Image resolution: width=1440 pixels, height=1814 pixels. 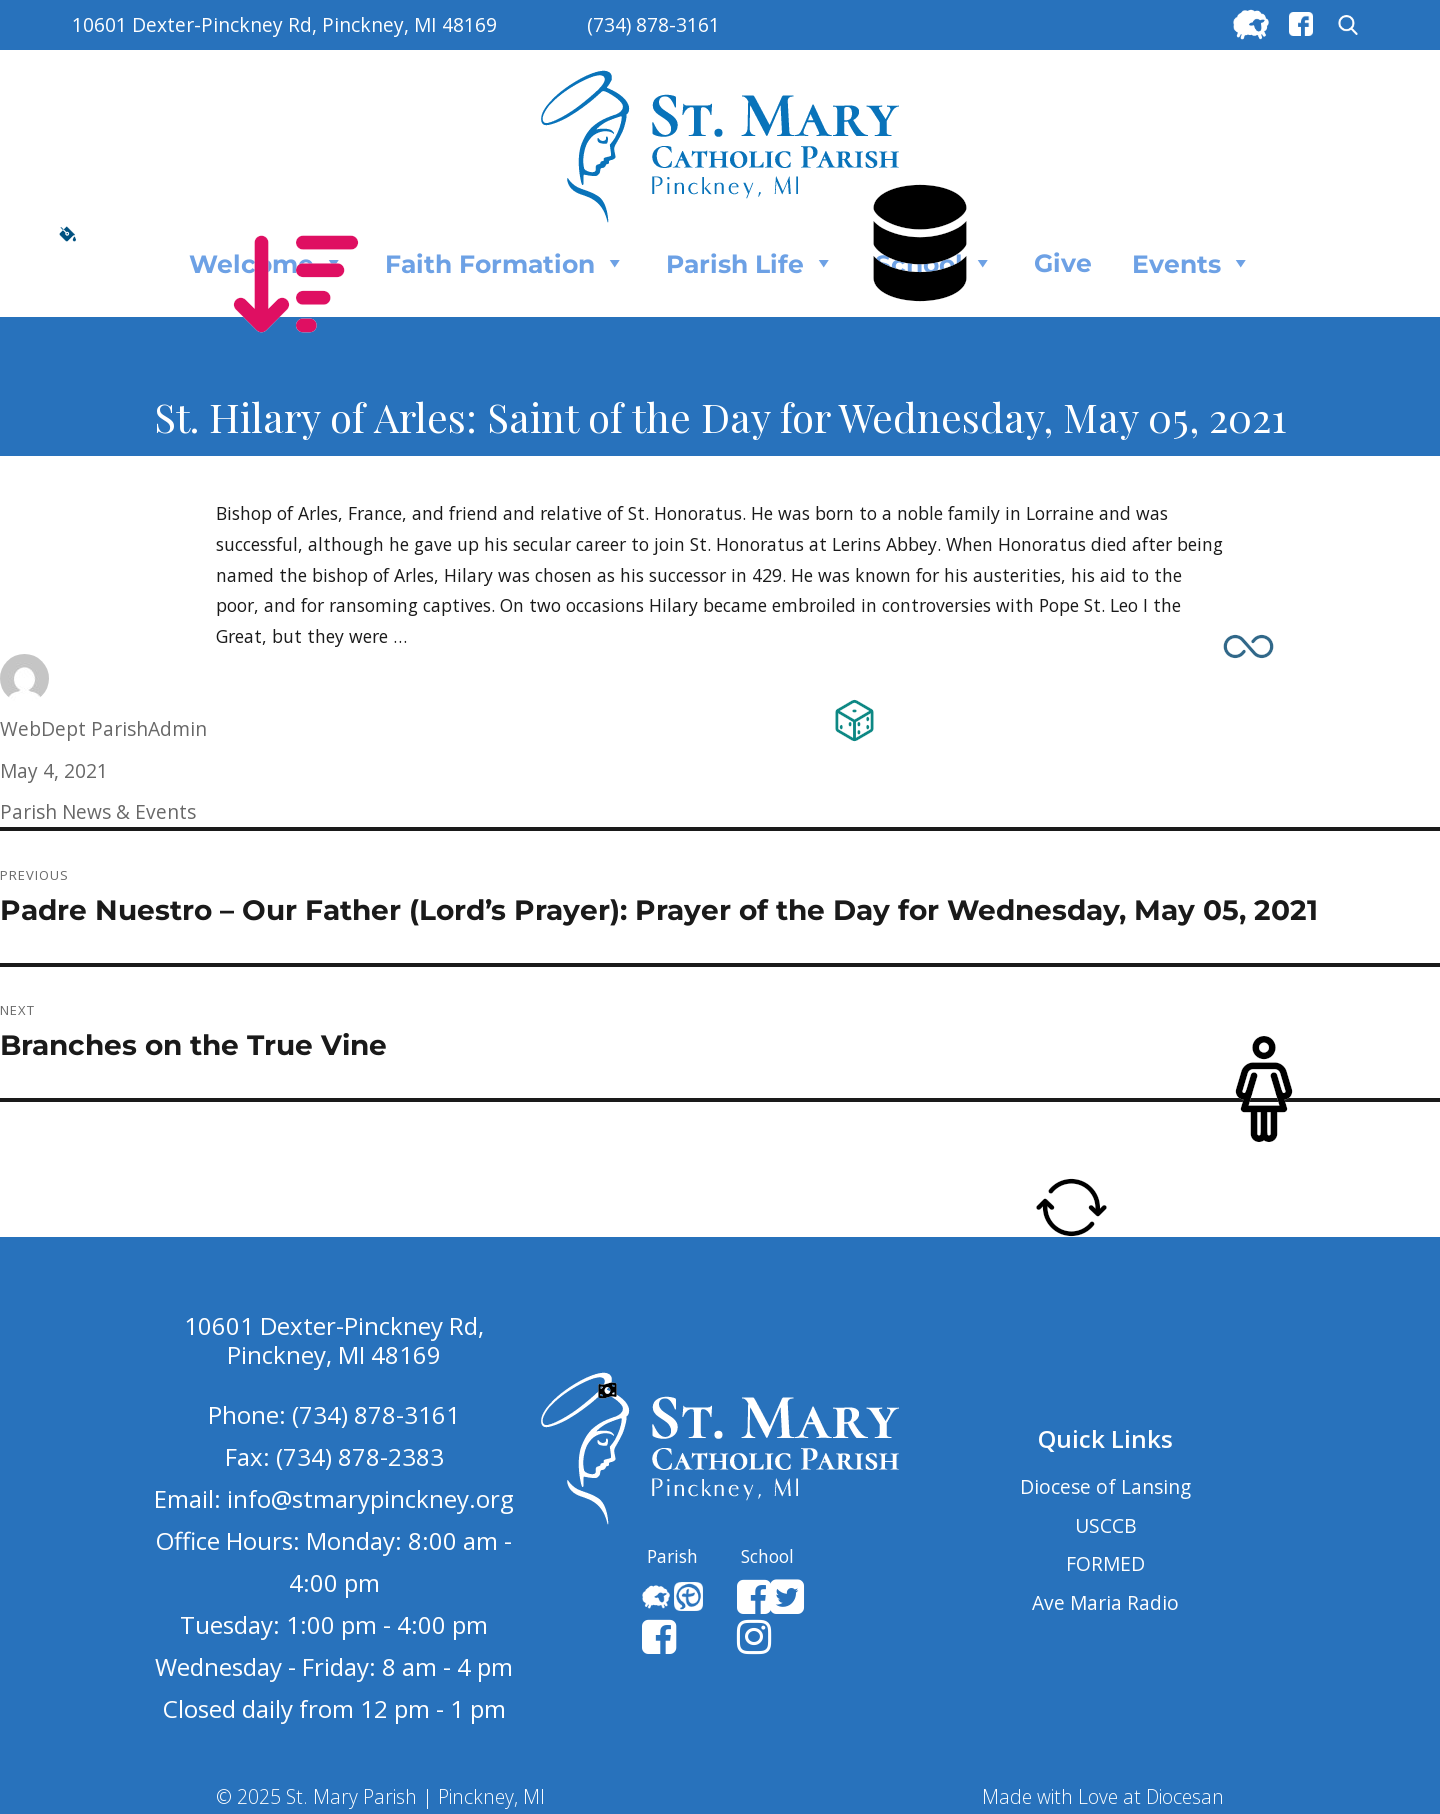 I want to click on fill area with selected color, so click(x=67, y=234).